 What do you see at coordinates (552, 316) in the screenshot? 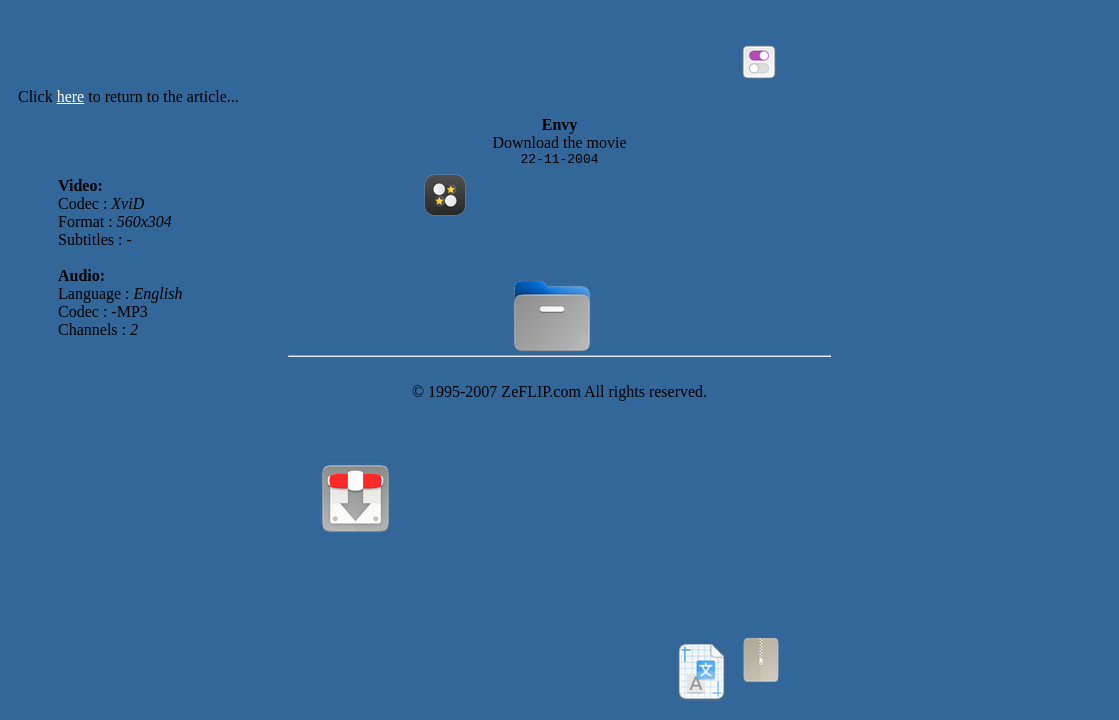
I see `open the file manager application` at bounding box center [552, 316].